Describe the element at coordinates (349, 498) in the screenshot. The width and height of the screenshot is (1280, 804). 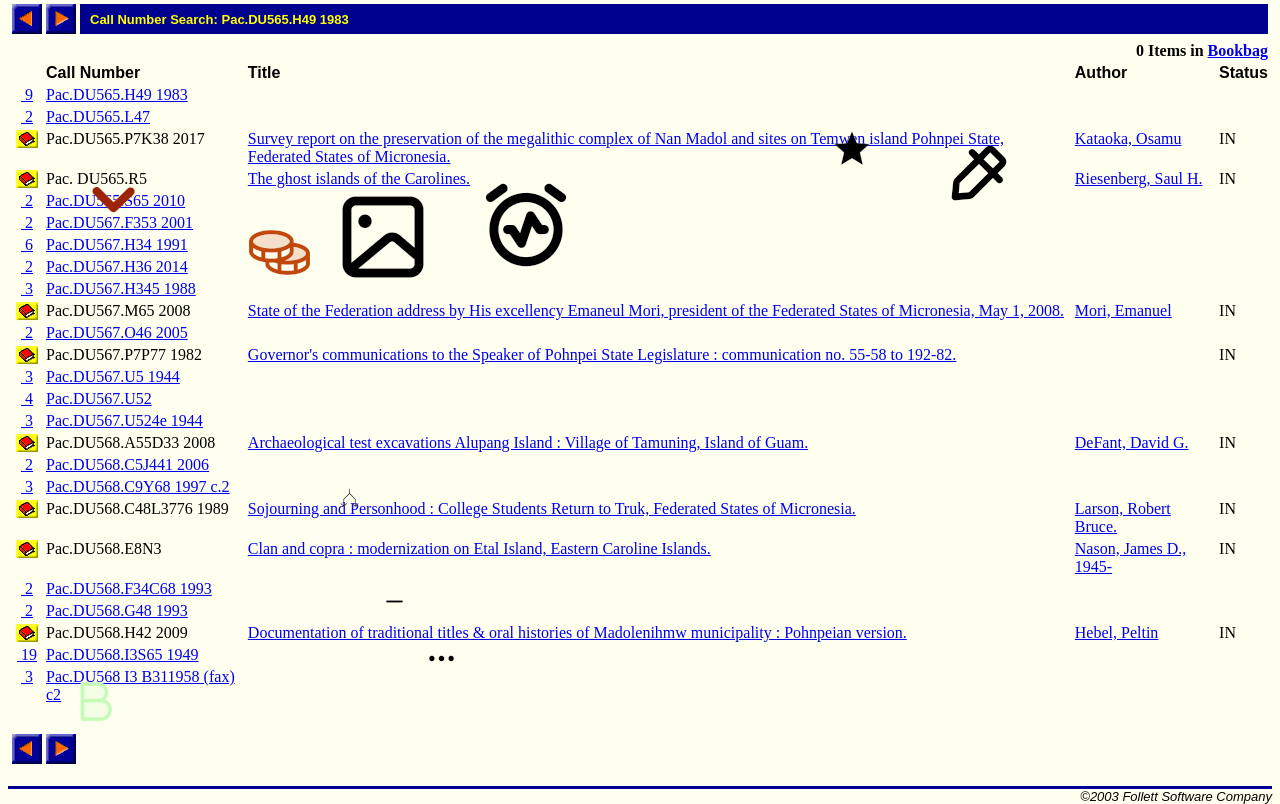
I see `split content into multiple paths` at that location.